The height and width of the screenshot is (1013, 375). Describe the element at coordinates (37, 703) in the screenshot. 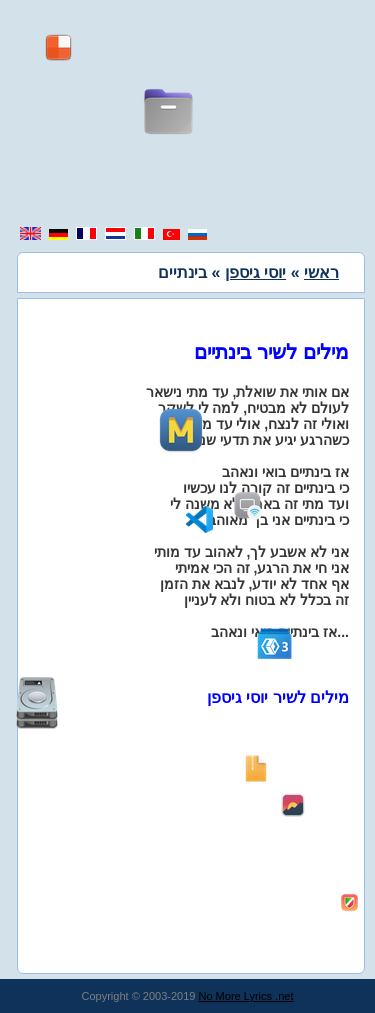

I see `access multiple connected storage drives` at that location.